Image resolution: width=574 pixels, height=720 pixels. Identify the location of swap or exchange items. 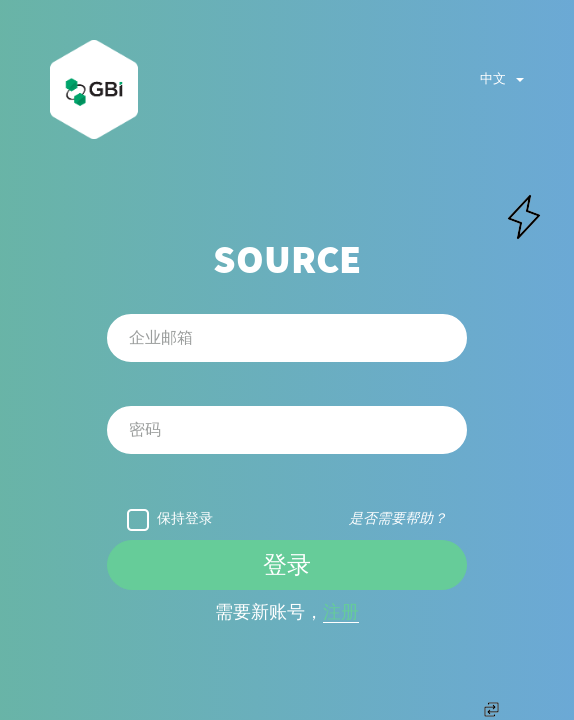
(491, 709).